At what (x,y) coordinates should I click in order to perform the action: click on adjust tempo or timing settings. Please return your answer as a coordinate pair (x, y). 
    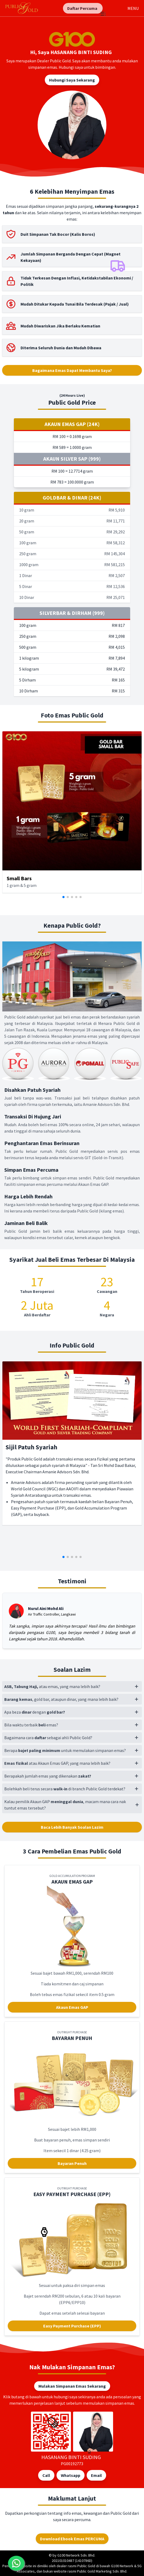
    Looking at the image, I should click on (89, 2452).